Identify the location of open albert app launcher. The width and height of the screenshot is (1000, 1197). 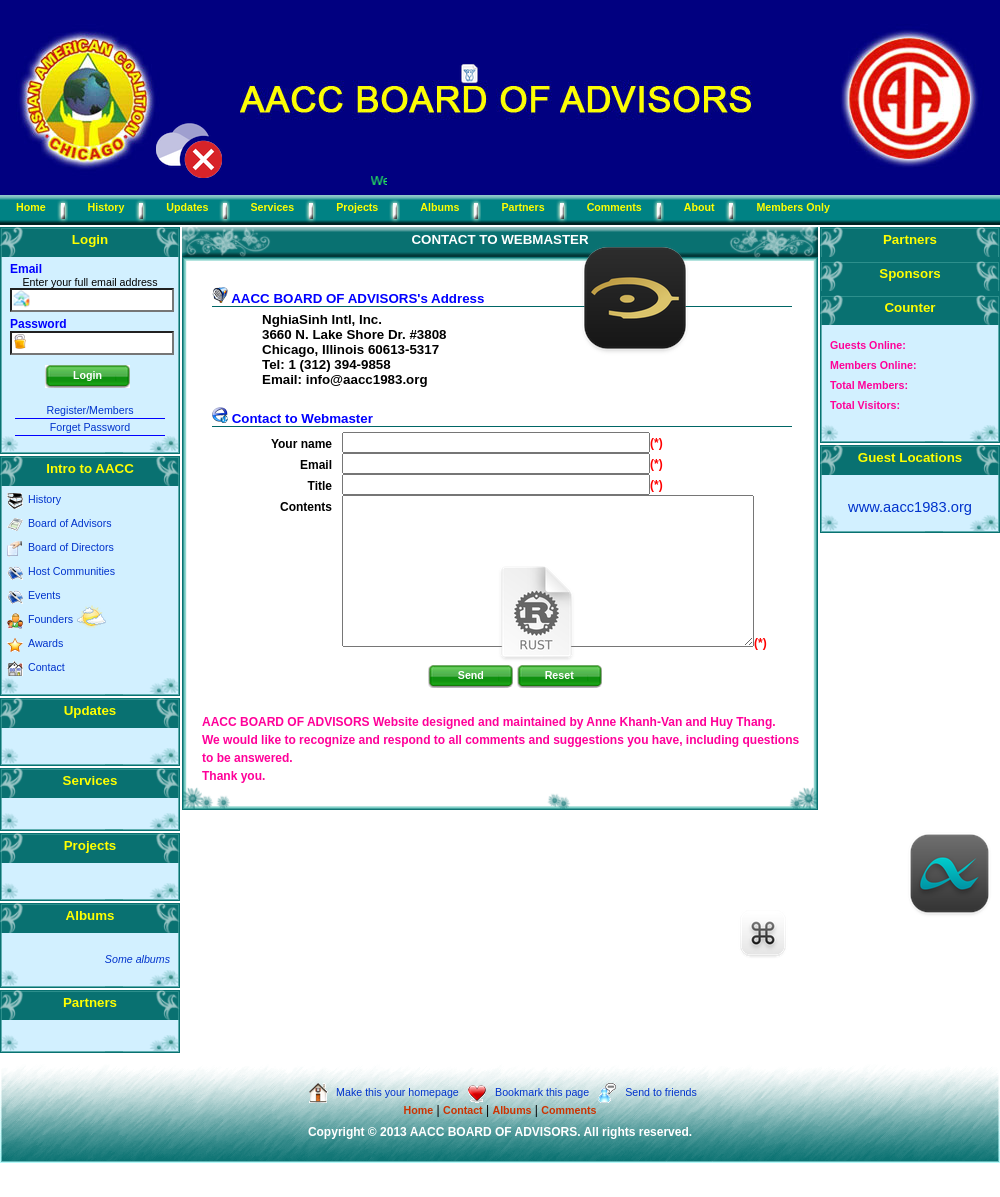
(949, 873).